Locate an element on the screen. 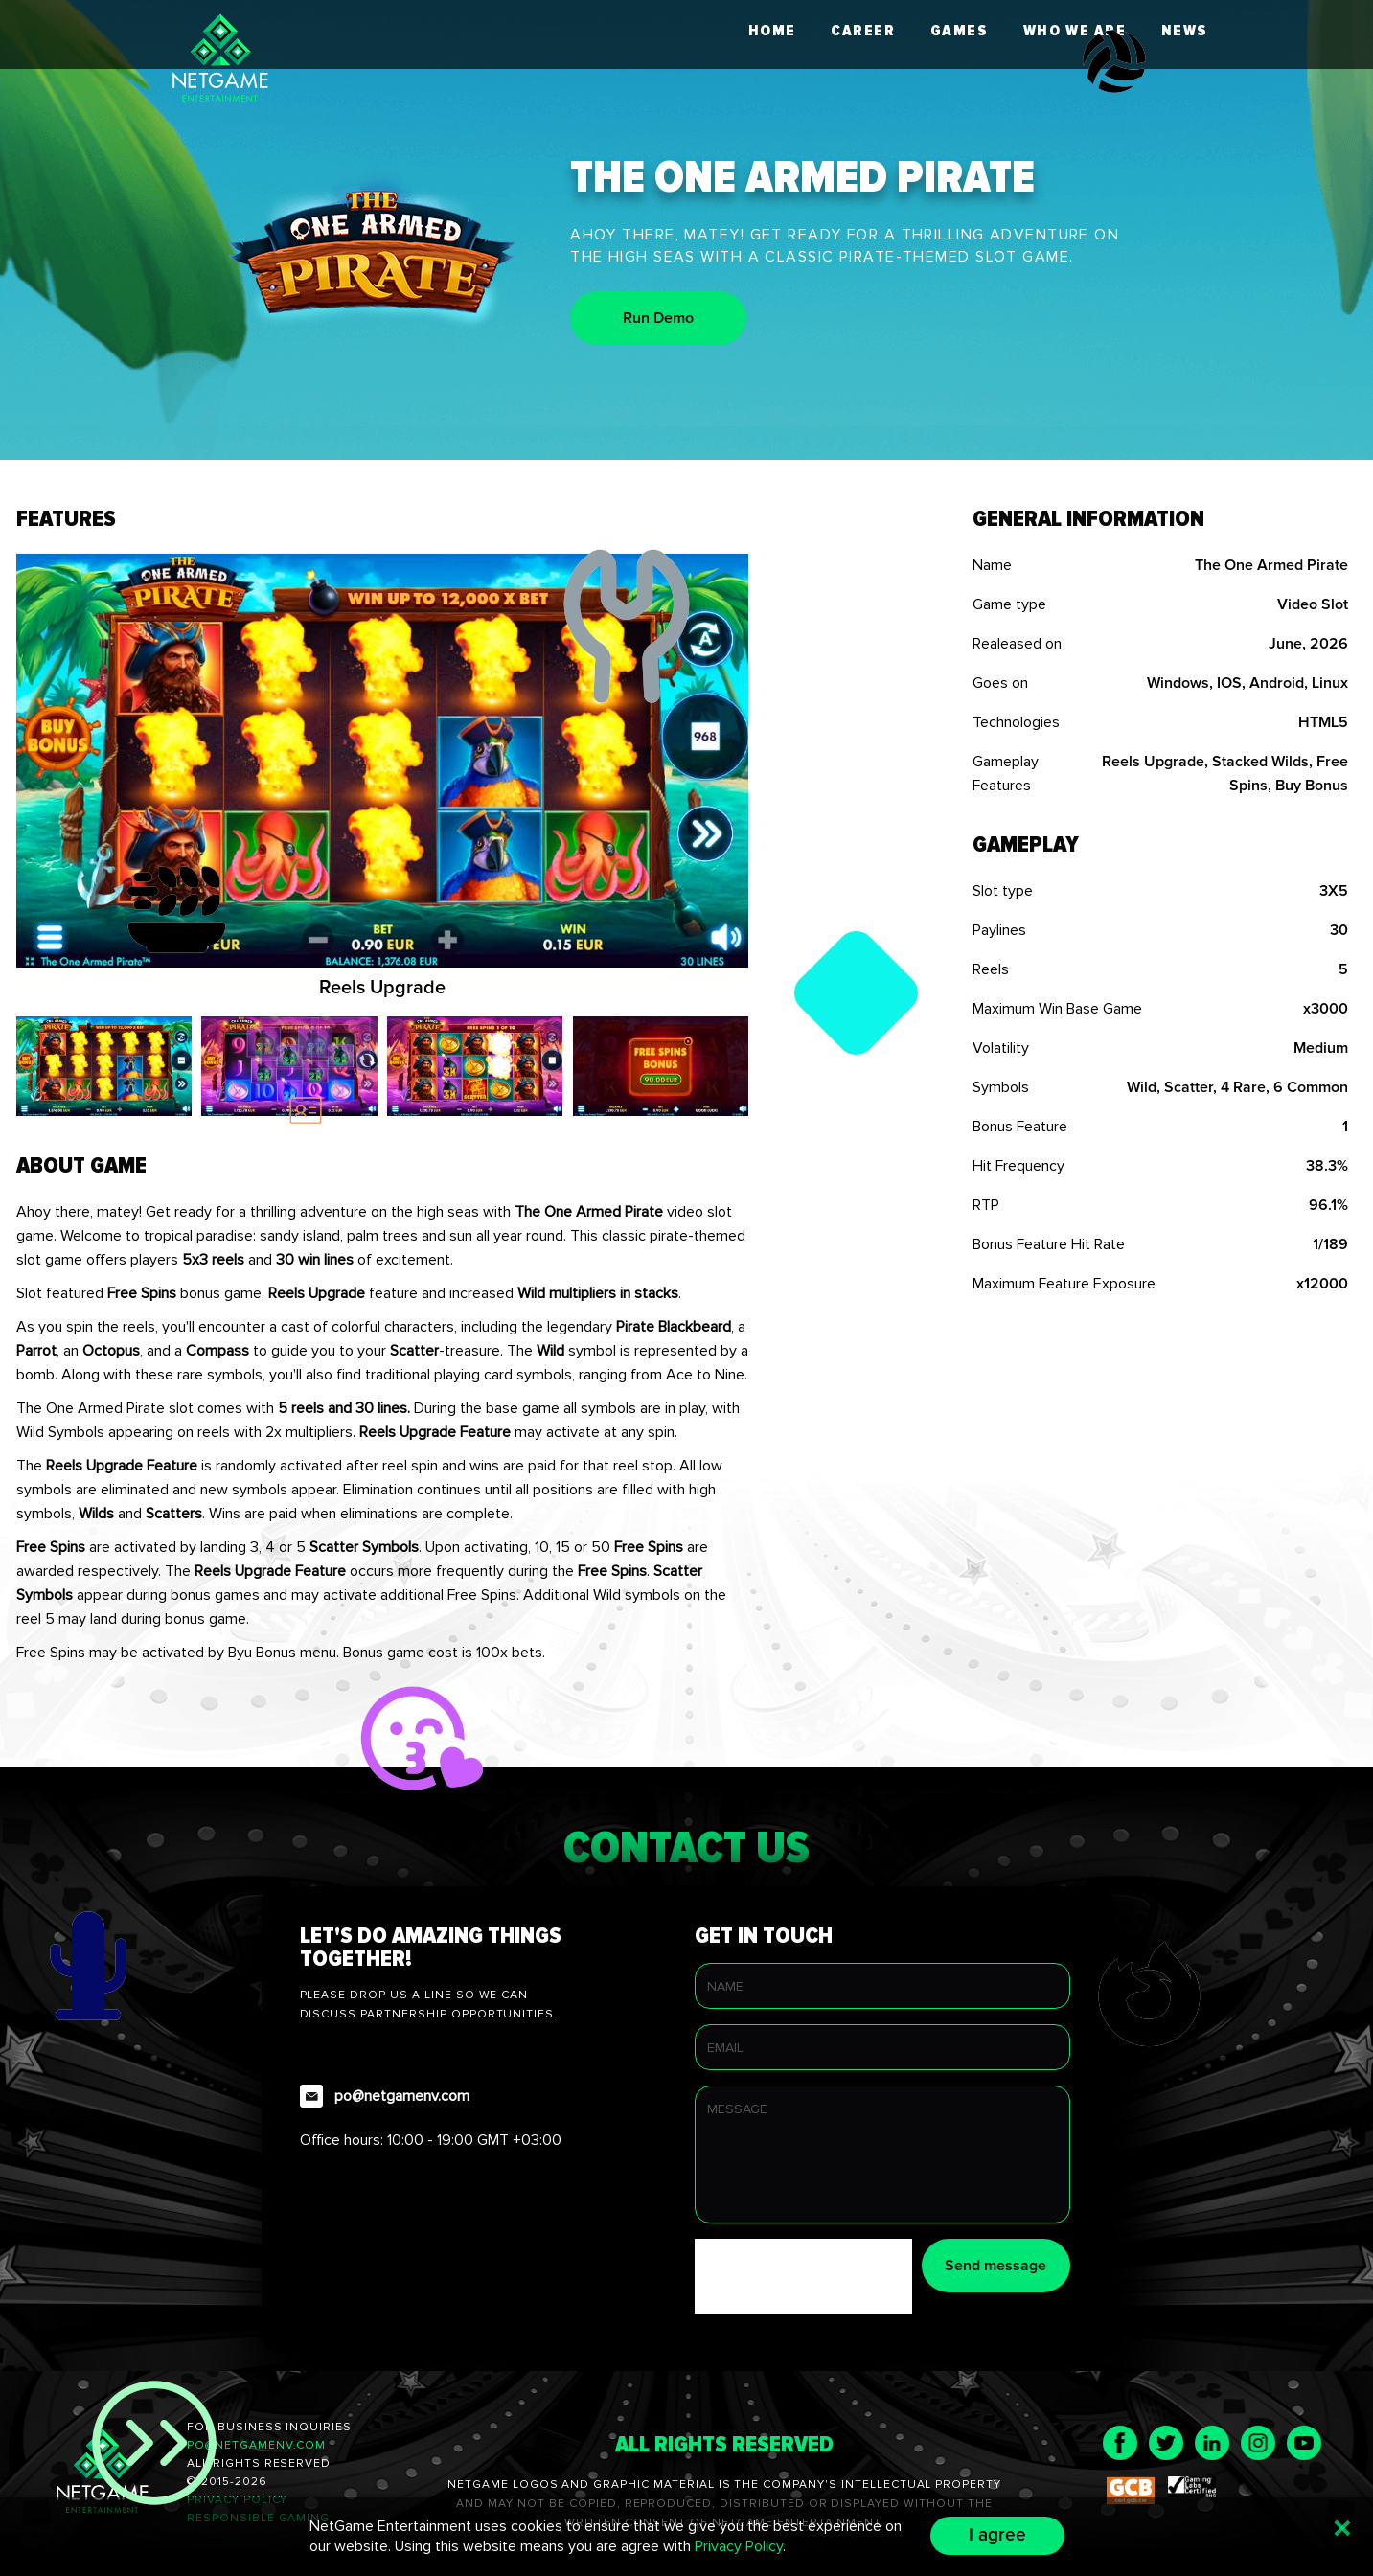 This screenshot has width=1373, height=2576. view grain or wheat-based food options is located at coordinates (176, 909).